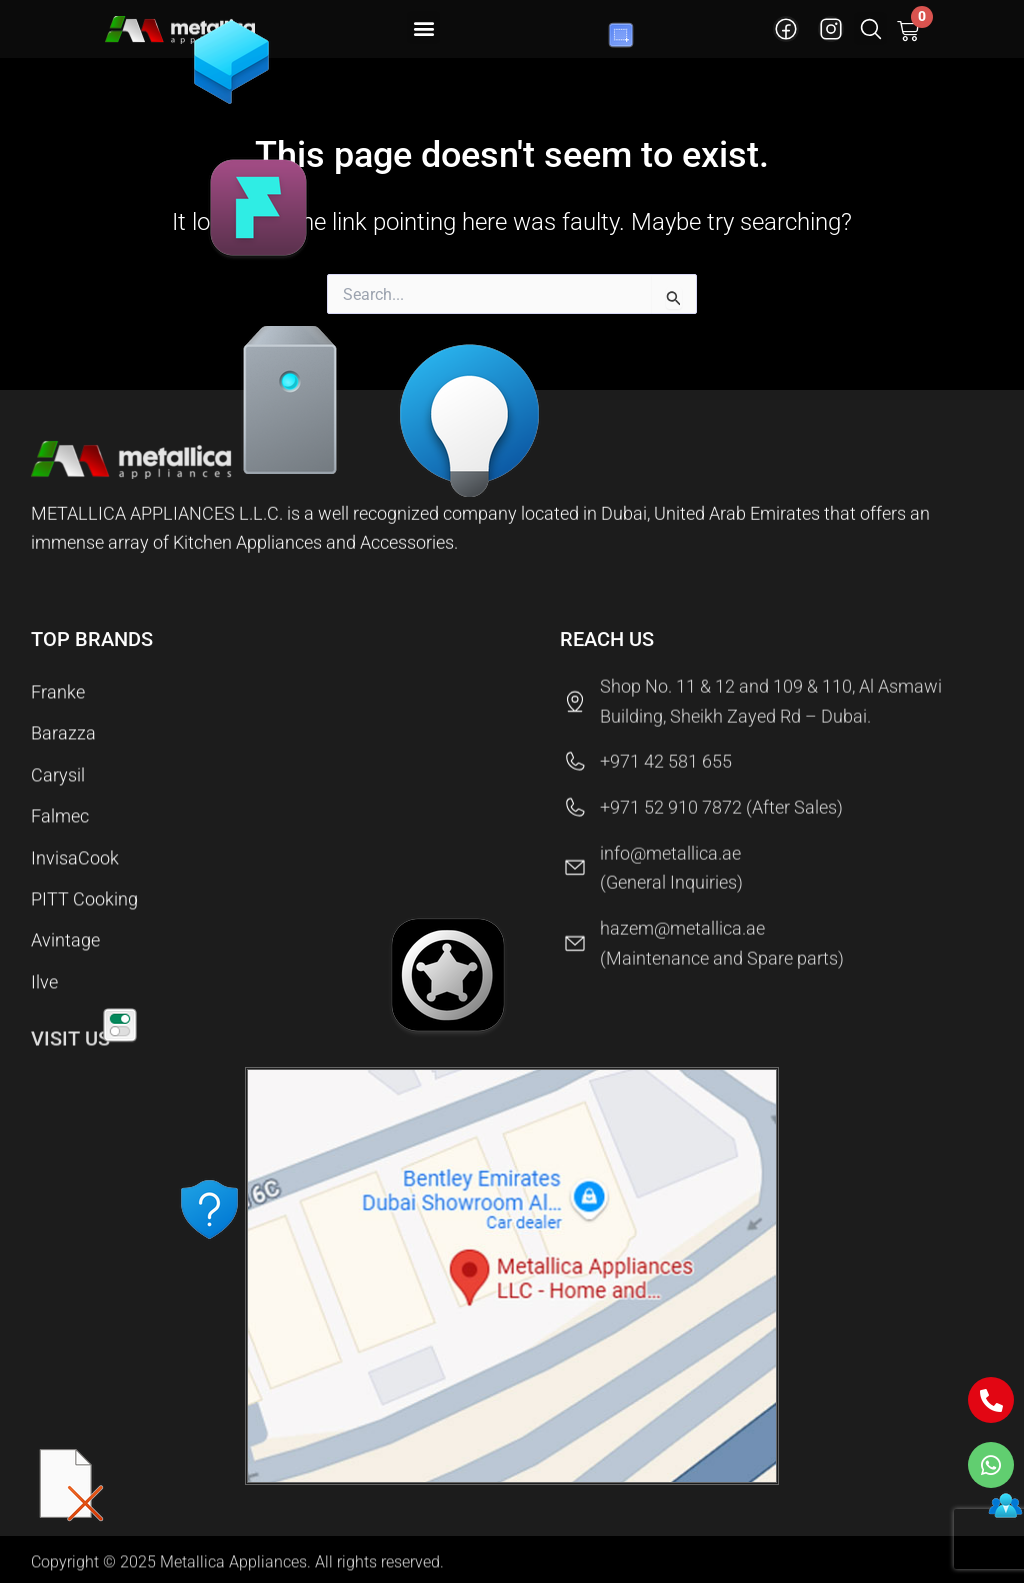 This screenshot has width=1024, height=1583. Describe the element at coordinates (448, 975) in the screenshot. I see `launch rimworld` at that location.